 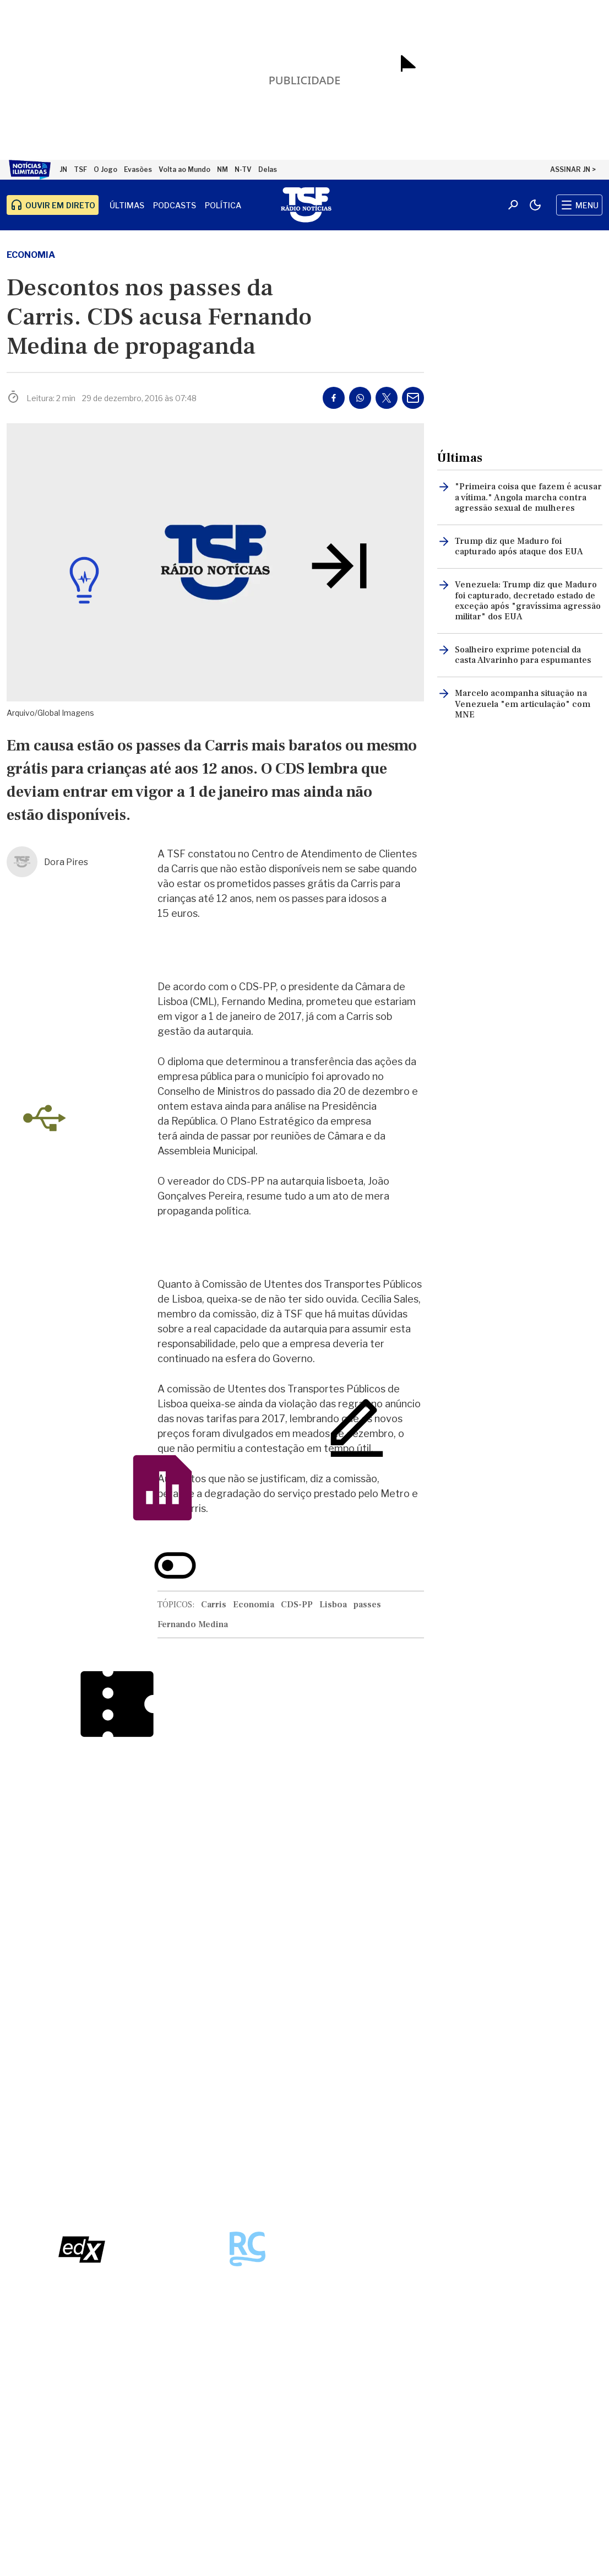 I want to click on open the edX learning platform, so click(x=81, y=2249).